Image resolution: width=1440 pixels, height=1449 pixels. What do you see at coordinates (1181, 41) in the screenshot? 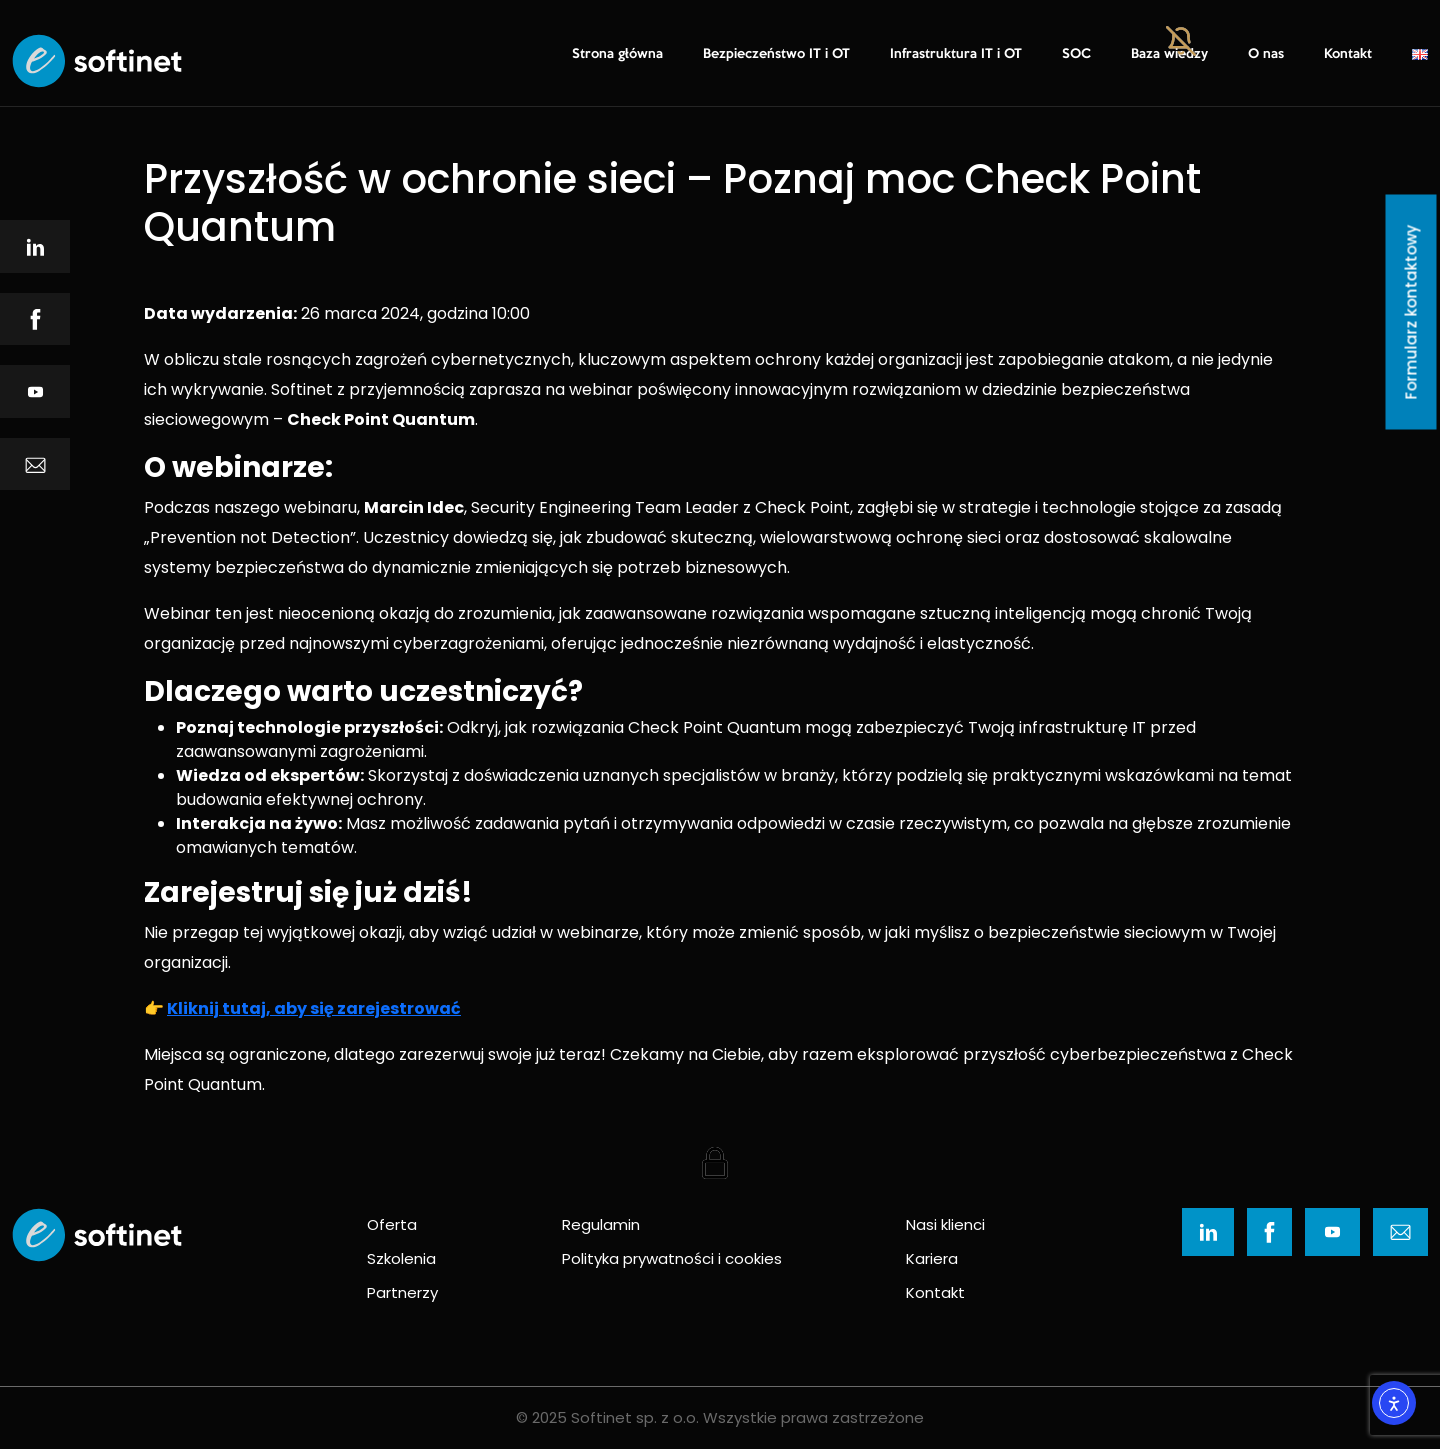
I see `mute notifications` at bounding box center [1181, 41].